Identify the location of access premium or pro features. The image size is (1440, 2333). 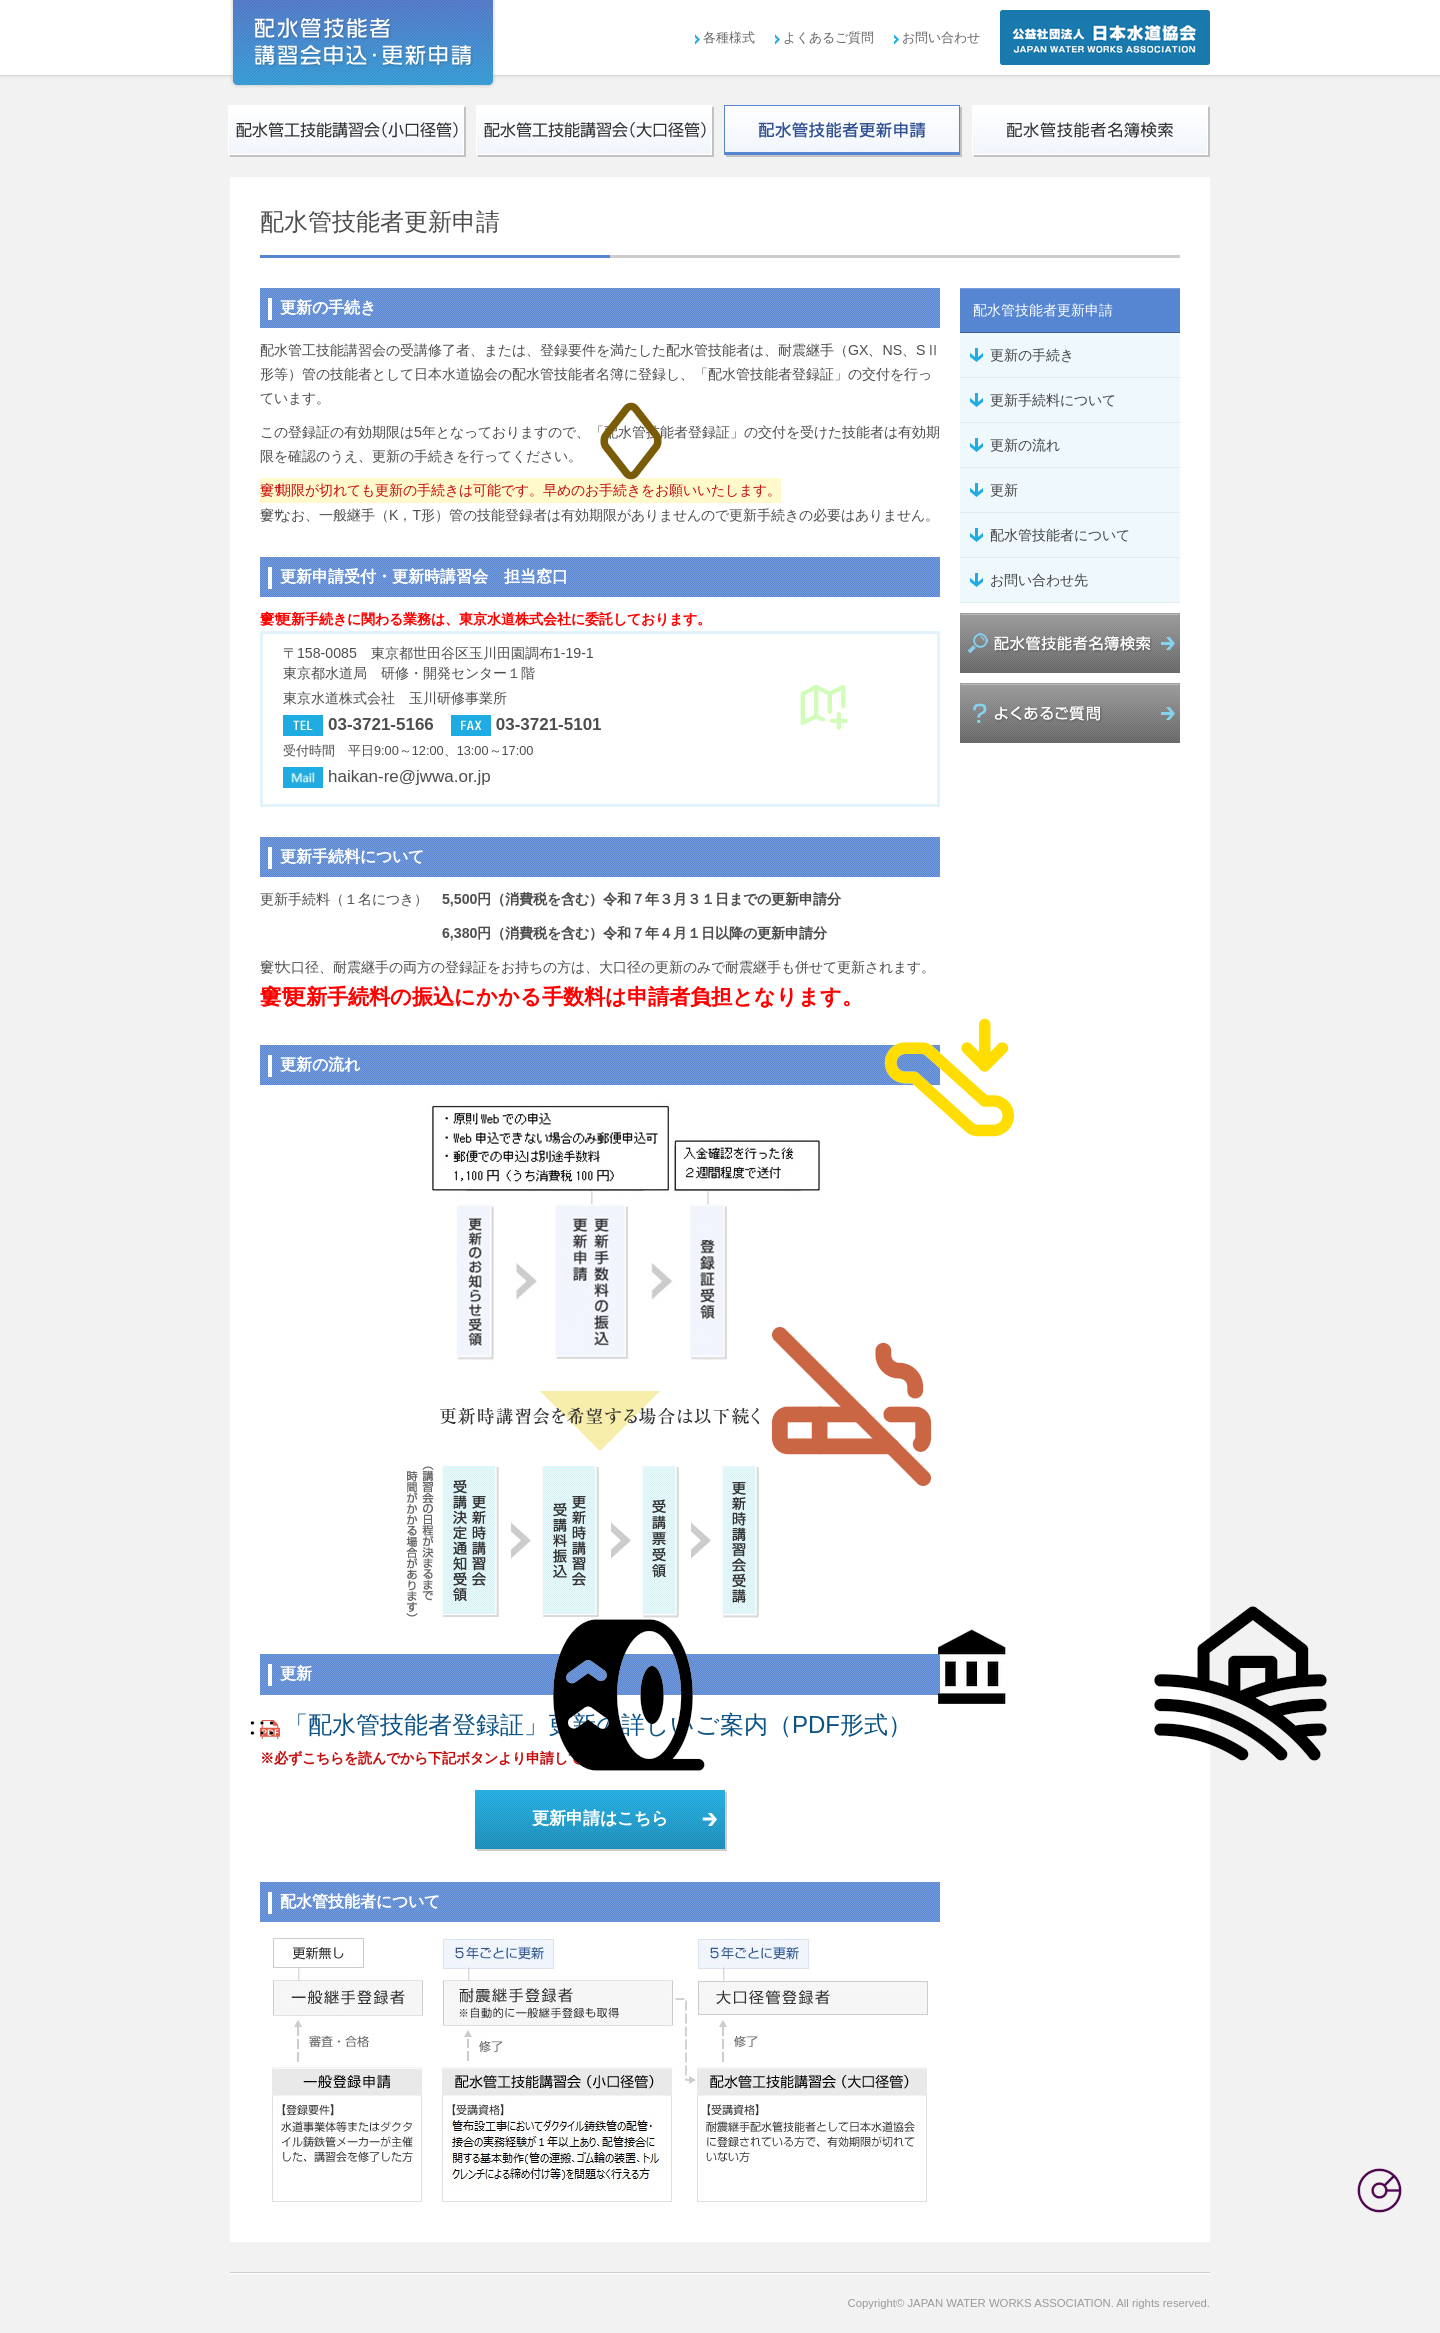
(631, 441).